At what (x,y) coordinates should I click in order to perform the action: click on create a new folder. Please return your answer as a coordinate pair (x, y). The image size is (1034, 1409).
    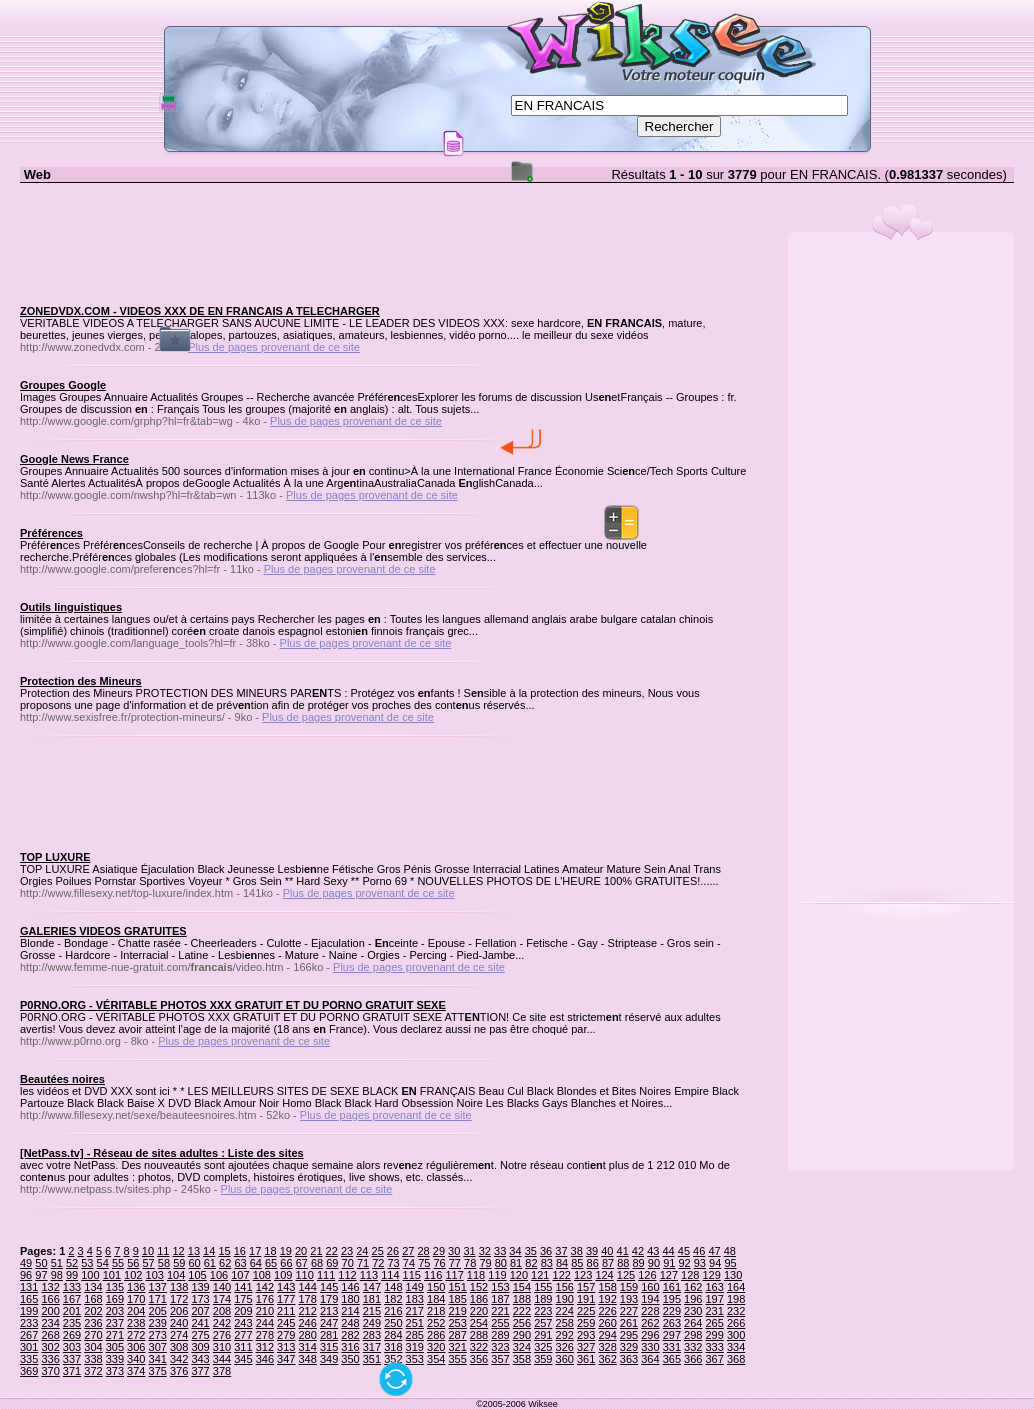
    Looking at the image, I should click on (522, 171).